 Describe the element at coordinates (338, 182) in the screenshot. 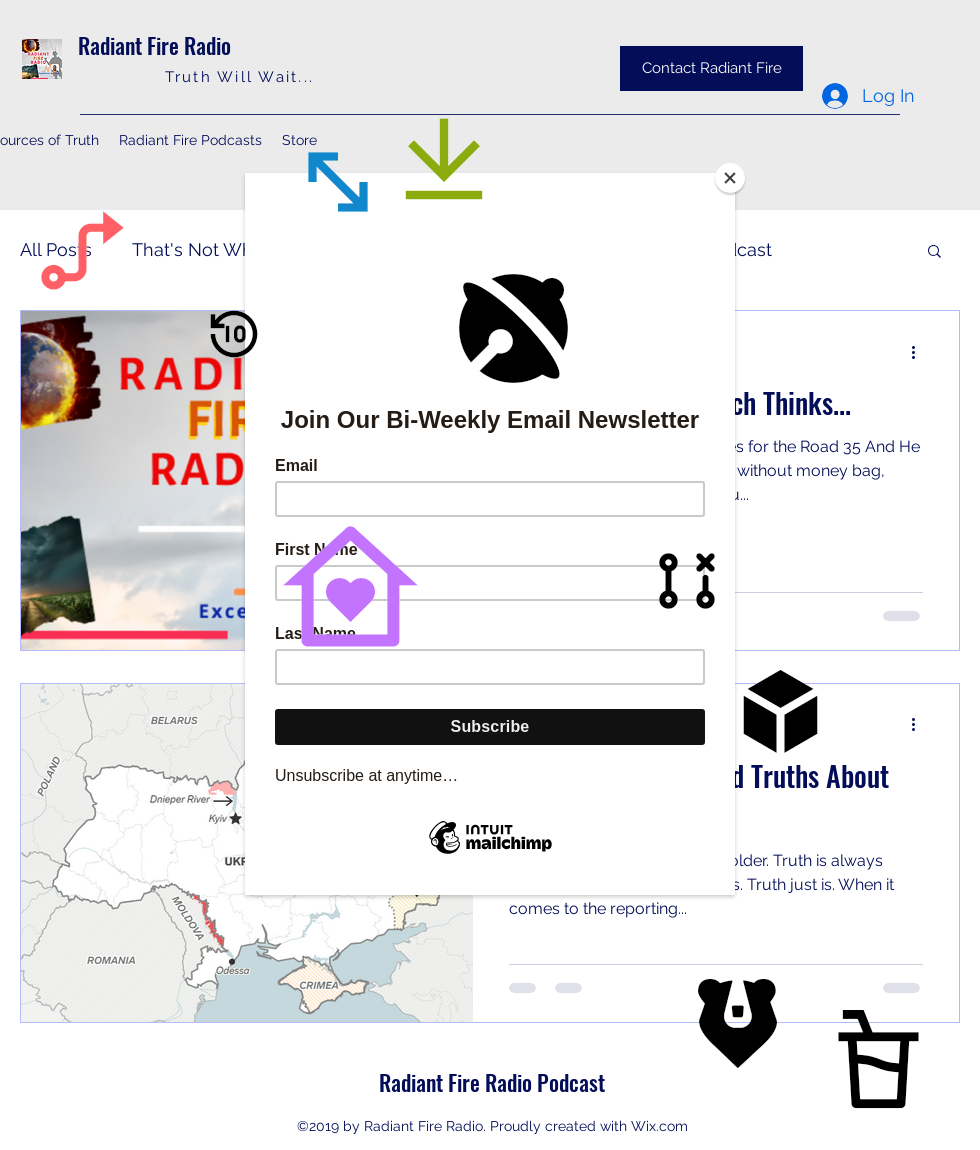

I see `expand content to full screen` at that location.